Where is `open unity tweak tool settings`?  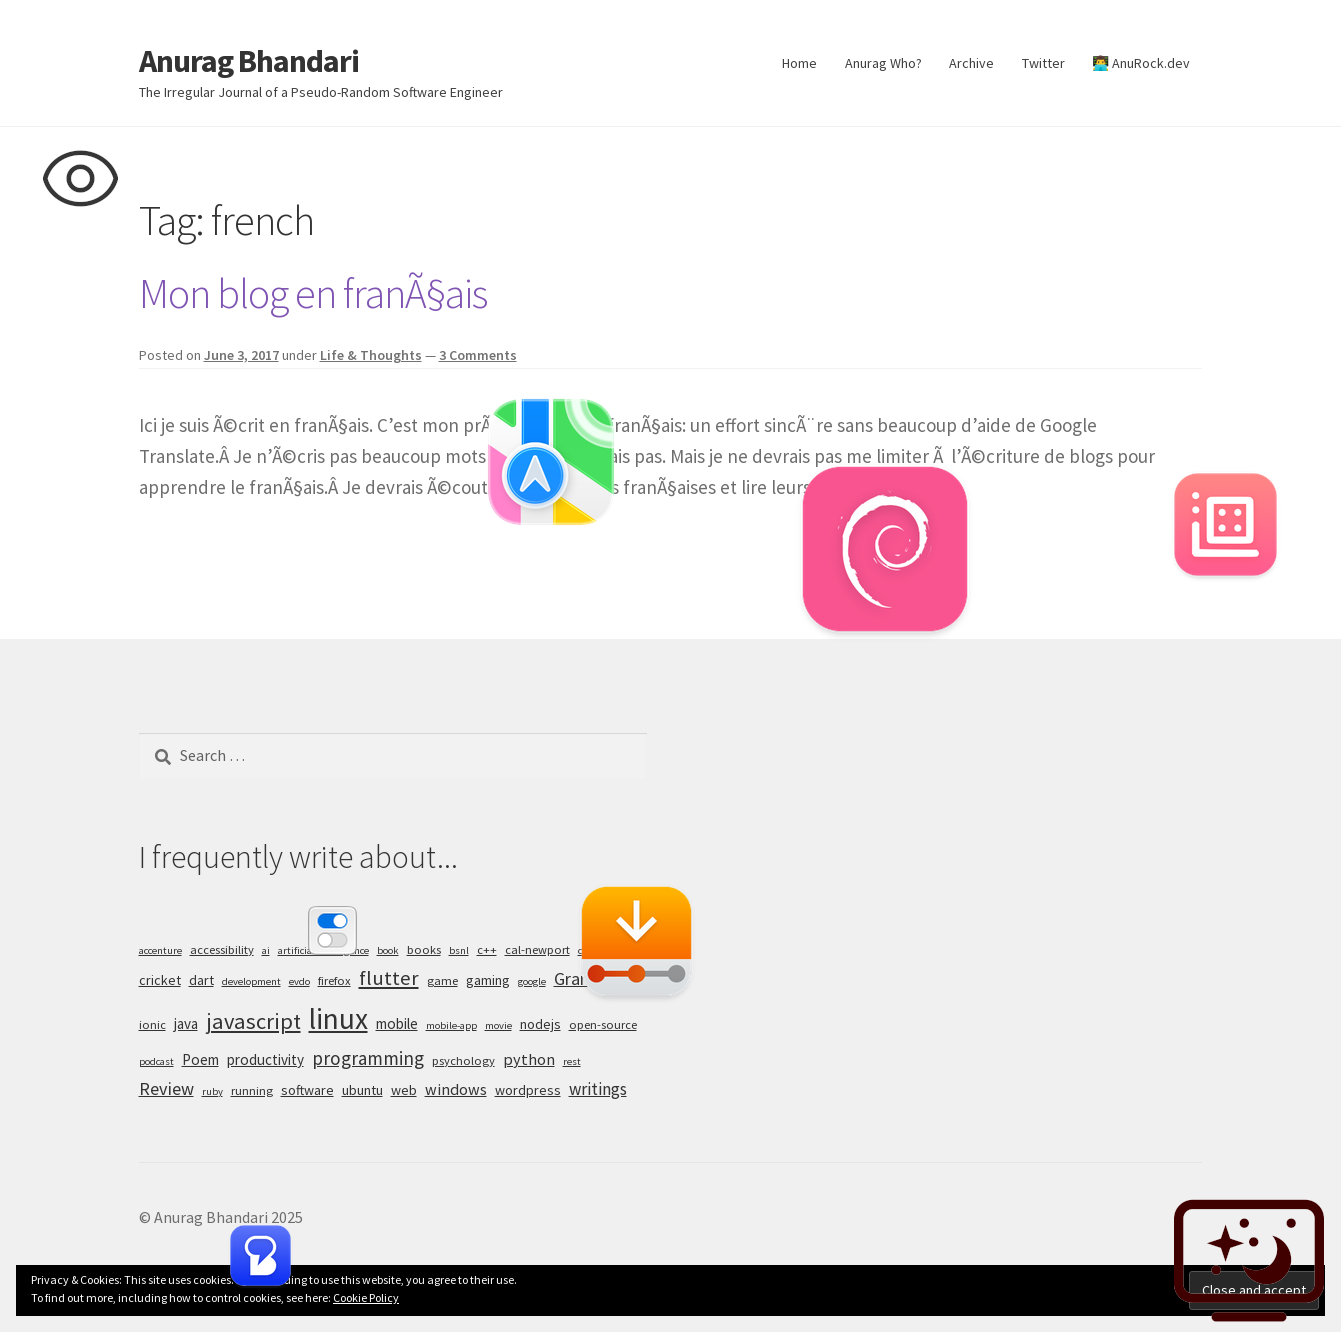
open unity tweak tool settings is located at coordinates (332, 930).